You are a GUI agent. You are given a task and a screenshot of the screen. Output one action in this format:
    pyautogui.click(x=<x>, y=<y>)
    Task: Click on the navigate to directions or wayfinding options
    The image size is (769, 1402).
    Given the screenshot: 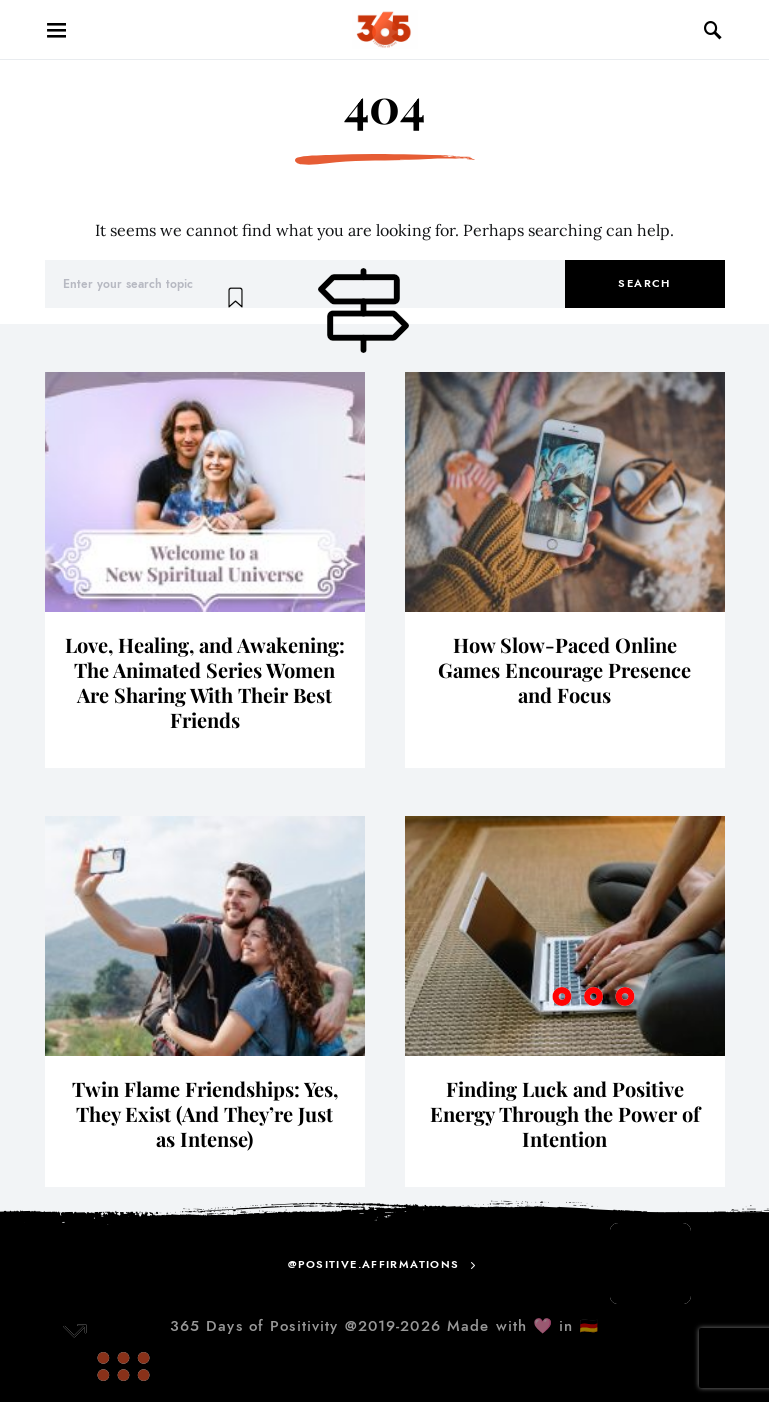 What is the action you would take?
    pyautogui.click(x=363, y=310)
    